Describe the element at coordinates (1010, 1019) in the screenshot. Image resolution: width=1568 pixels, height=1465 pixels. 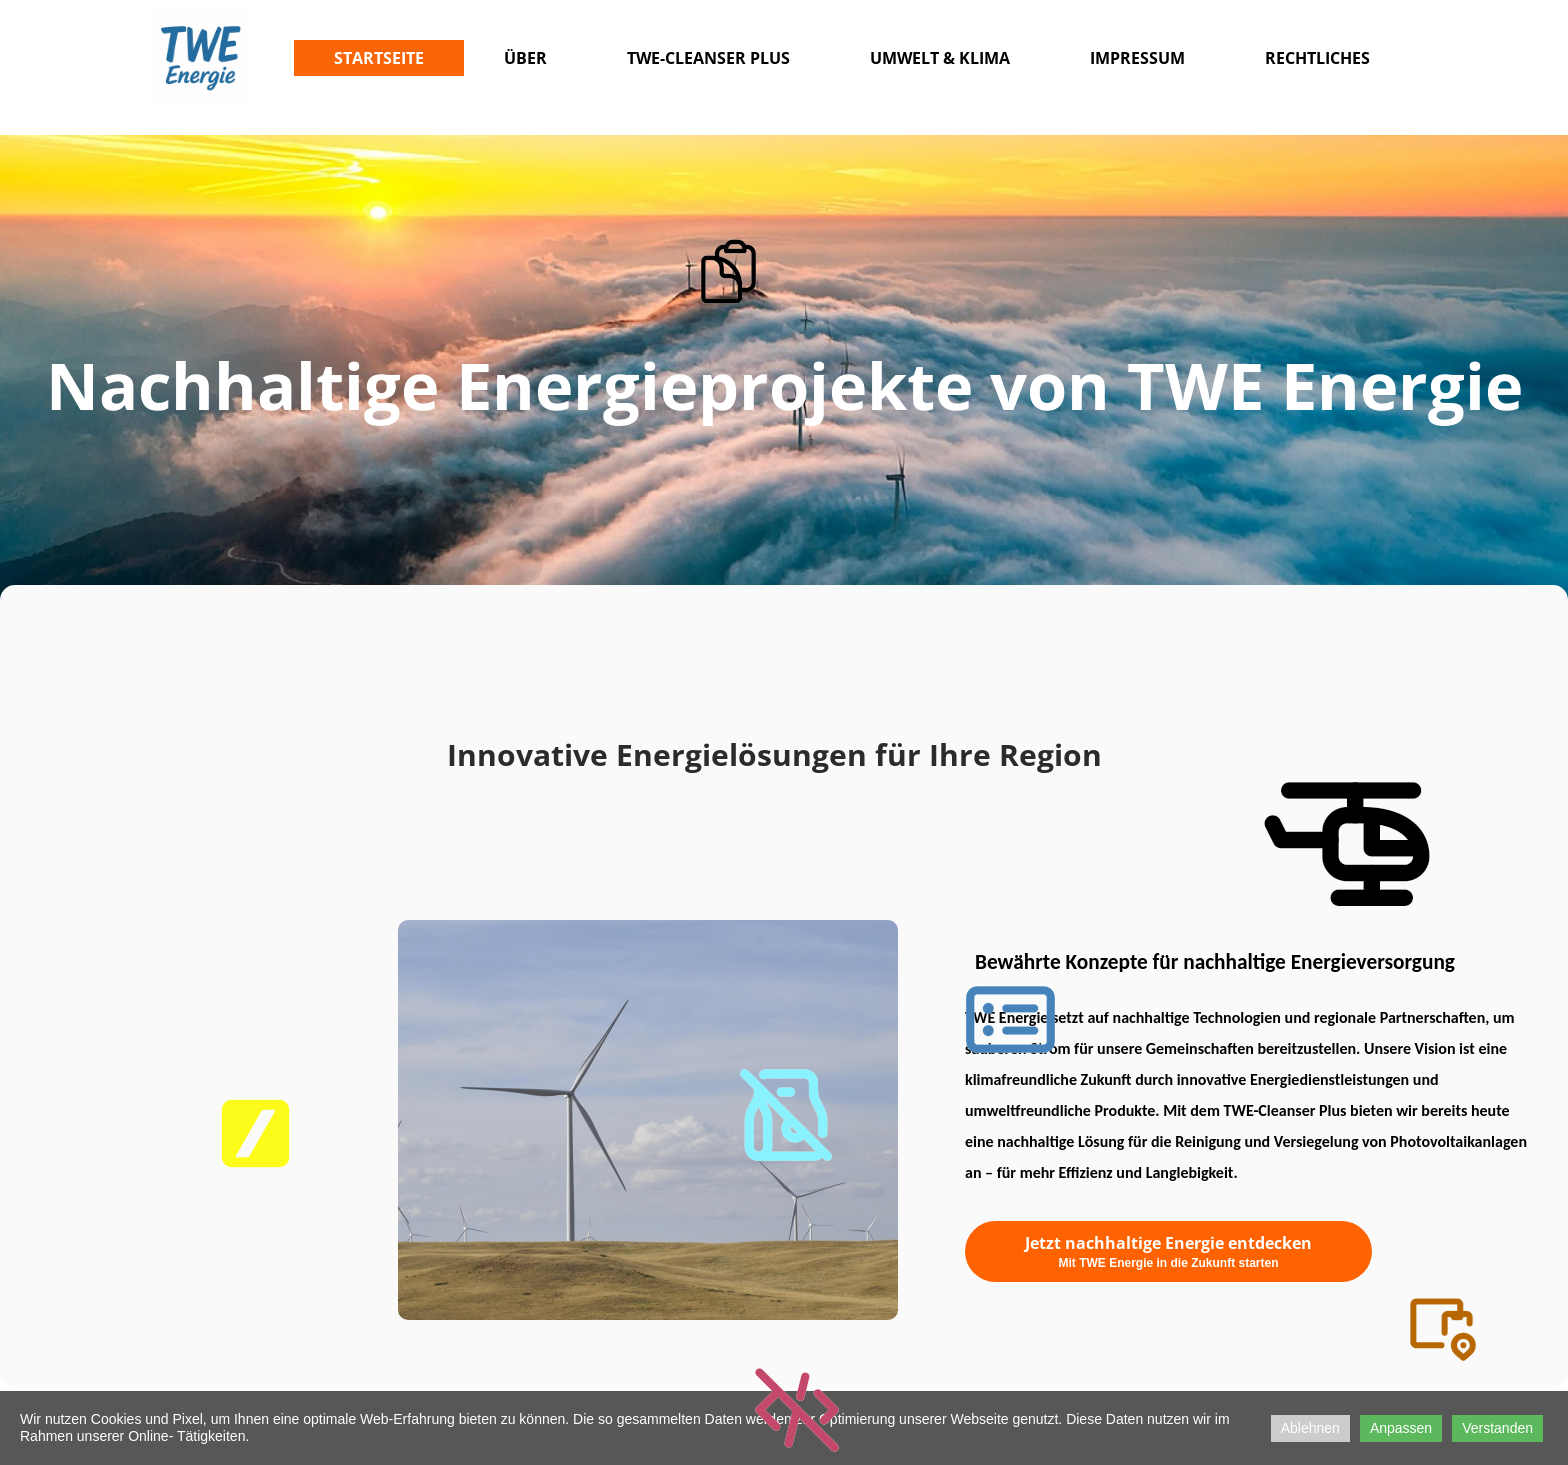
I see `view list details or summary` at that location.